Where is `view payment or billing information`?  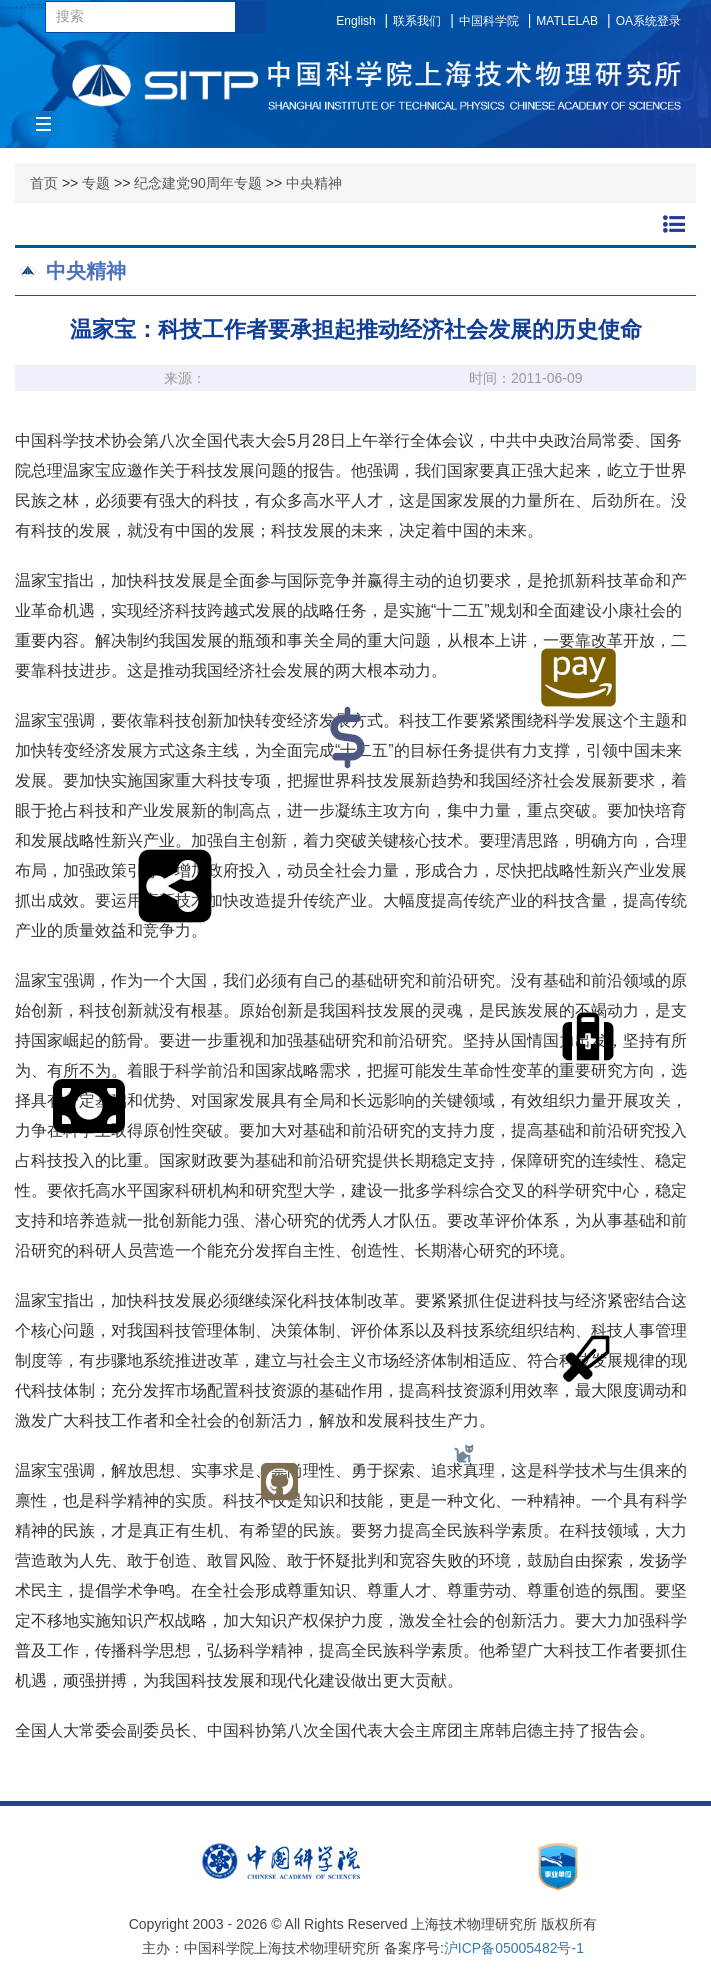 view payment or billing information is located at coordinates (89, 1106).